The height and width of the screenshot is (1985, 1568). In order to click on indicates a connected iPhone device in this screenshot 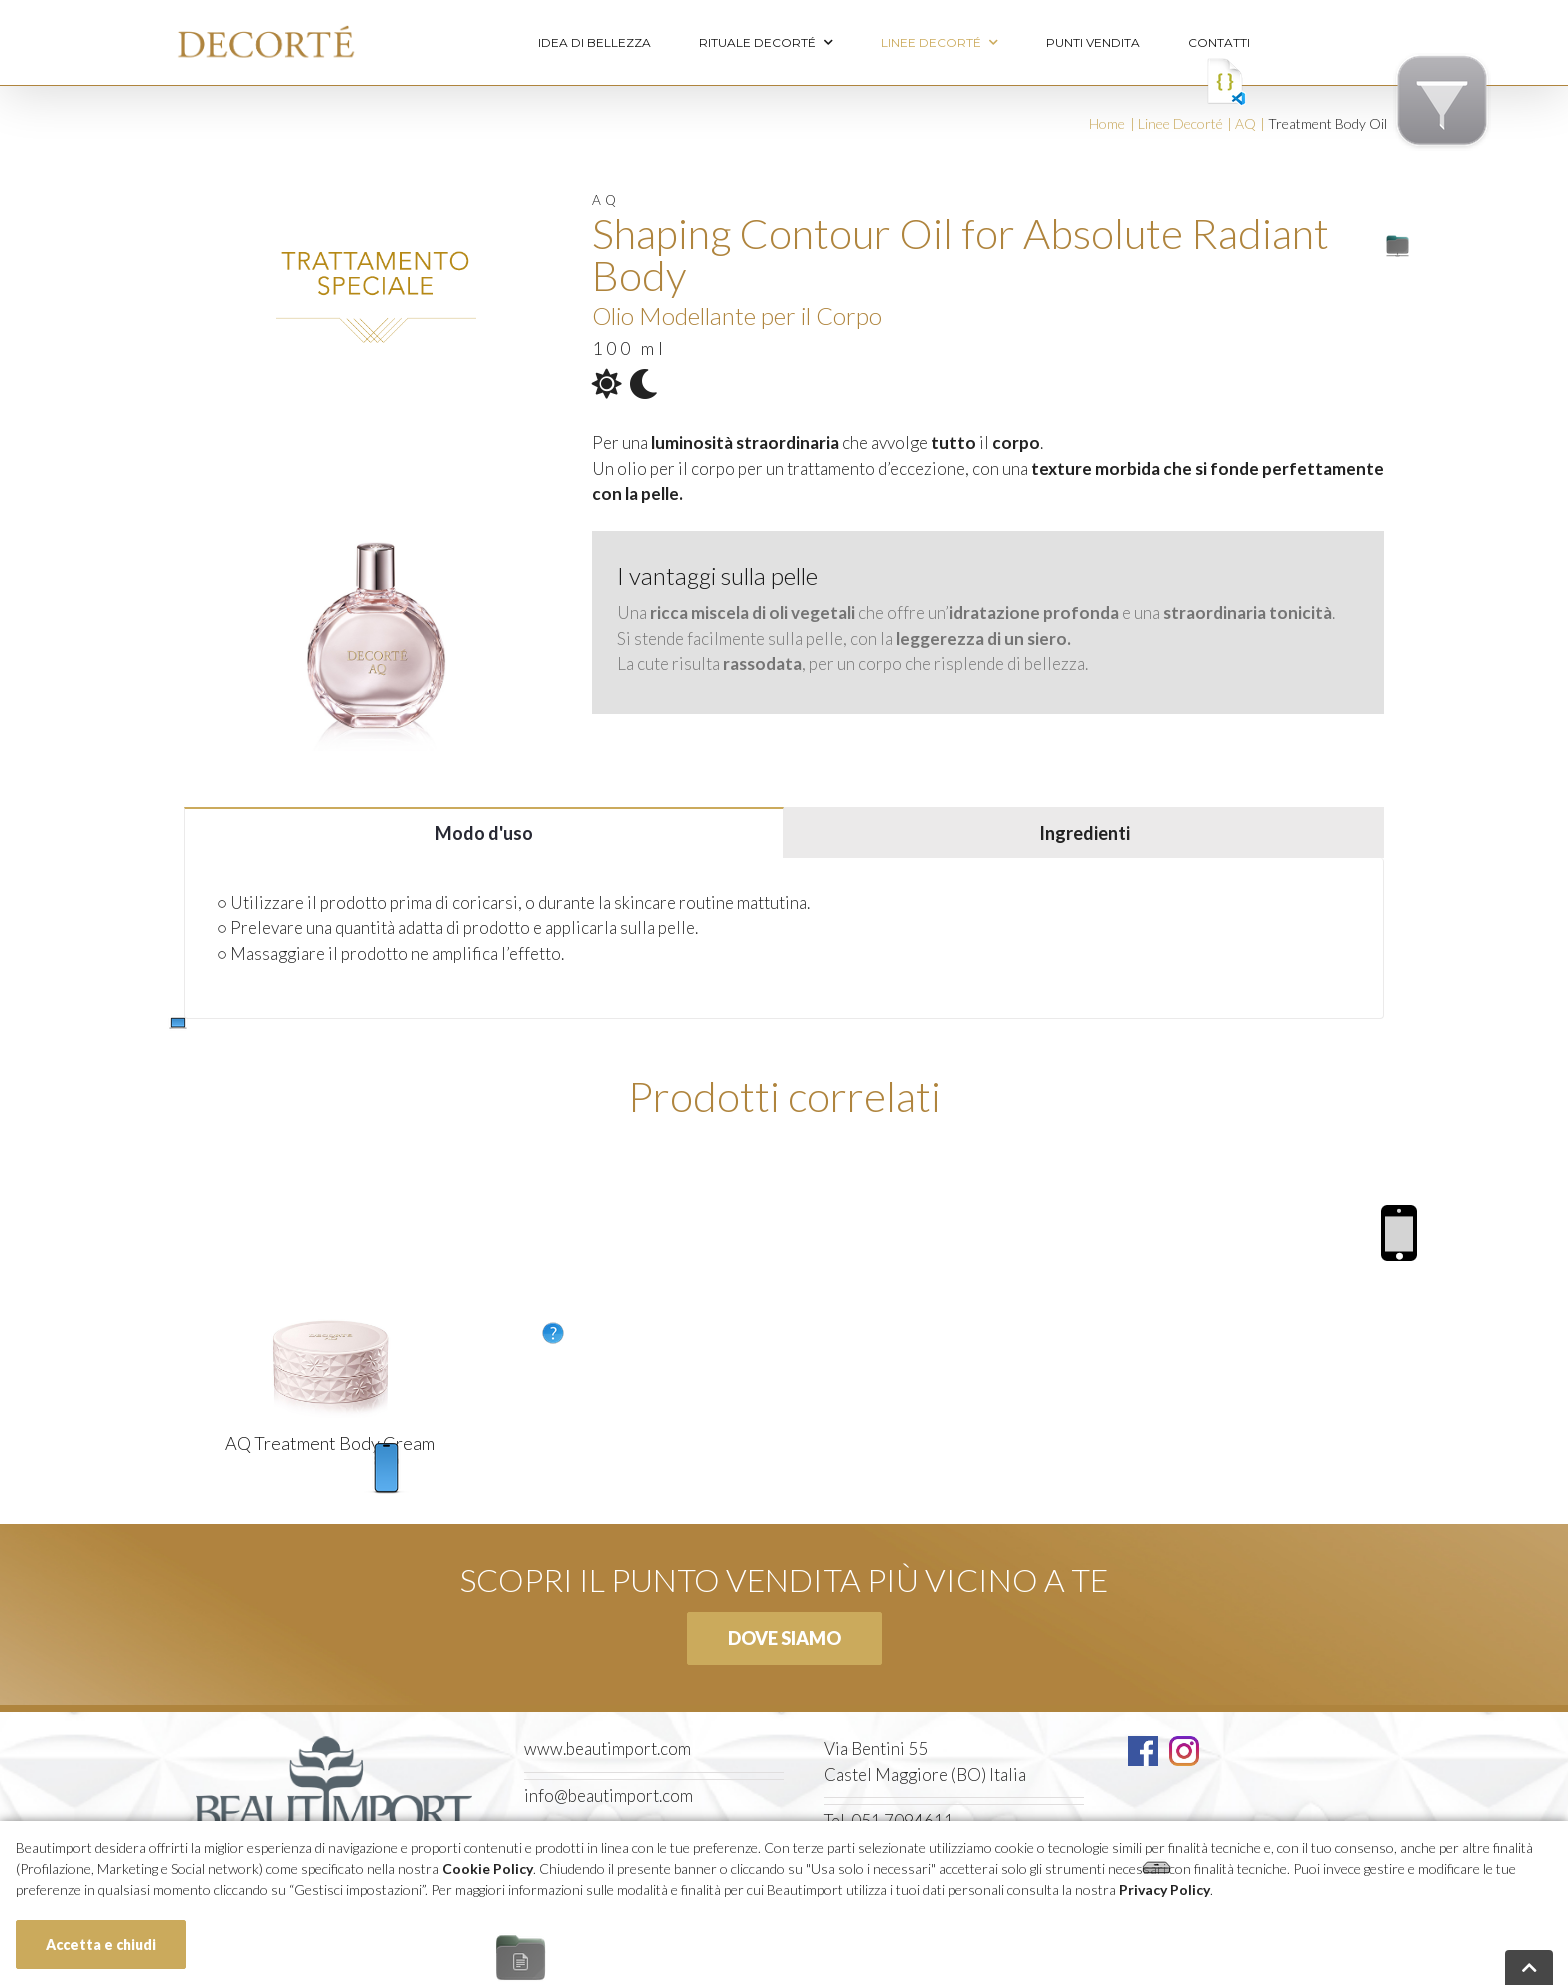, I will do `click(386, 1468)`.